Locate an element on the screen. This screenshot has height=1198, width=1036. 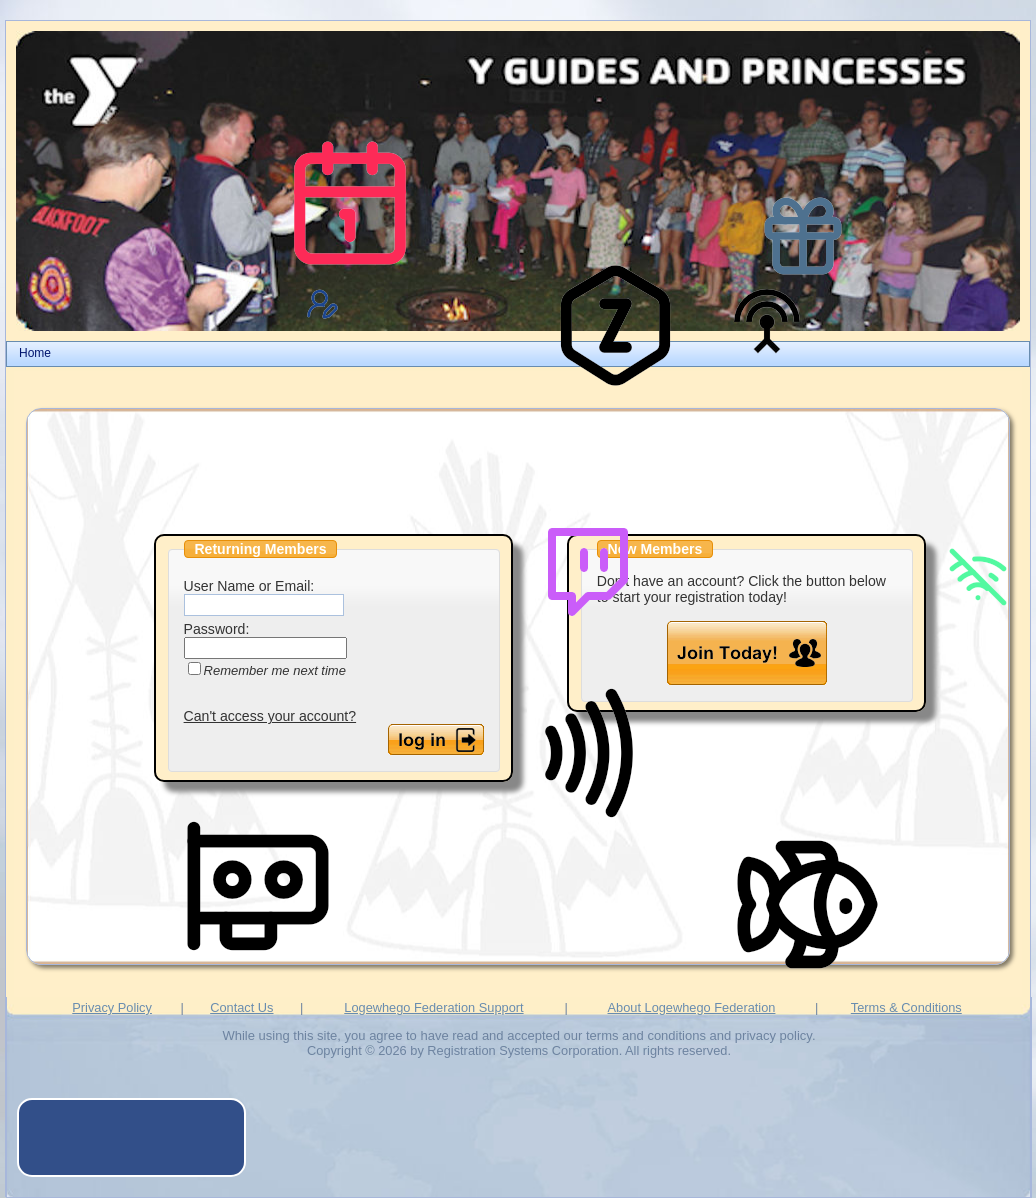
view graphics card or GPU information is located at coordinates (258, 886).